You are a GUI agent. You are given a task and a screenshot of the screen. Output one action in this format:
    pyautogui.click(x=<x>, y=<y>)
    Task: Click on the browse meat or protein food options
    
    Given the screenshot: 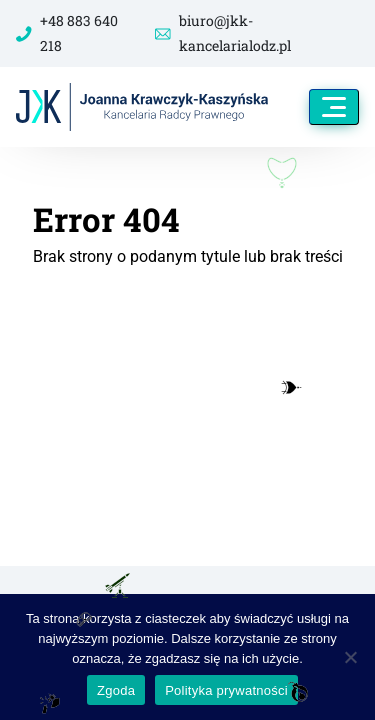 What is the action you would take?
    pyautogui.click(x=84, y=619)
    